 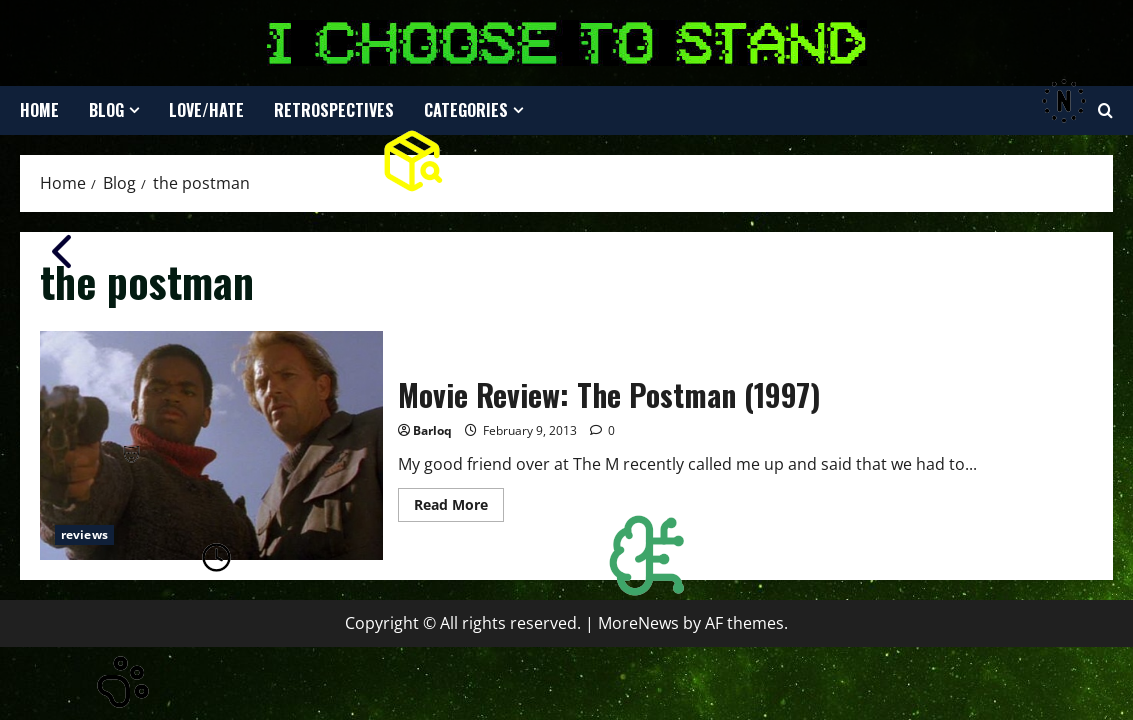 I want to click on go back to the previous screen, so click(x=61, y=251).